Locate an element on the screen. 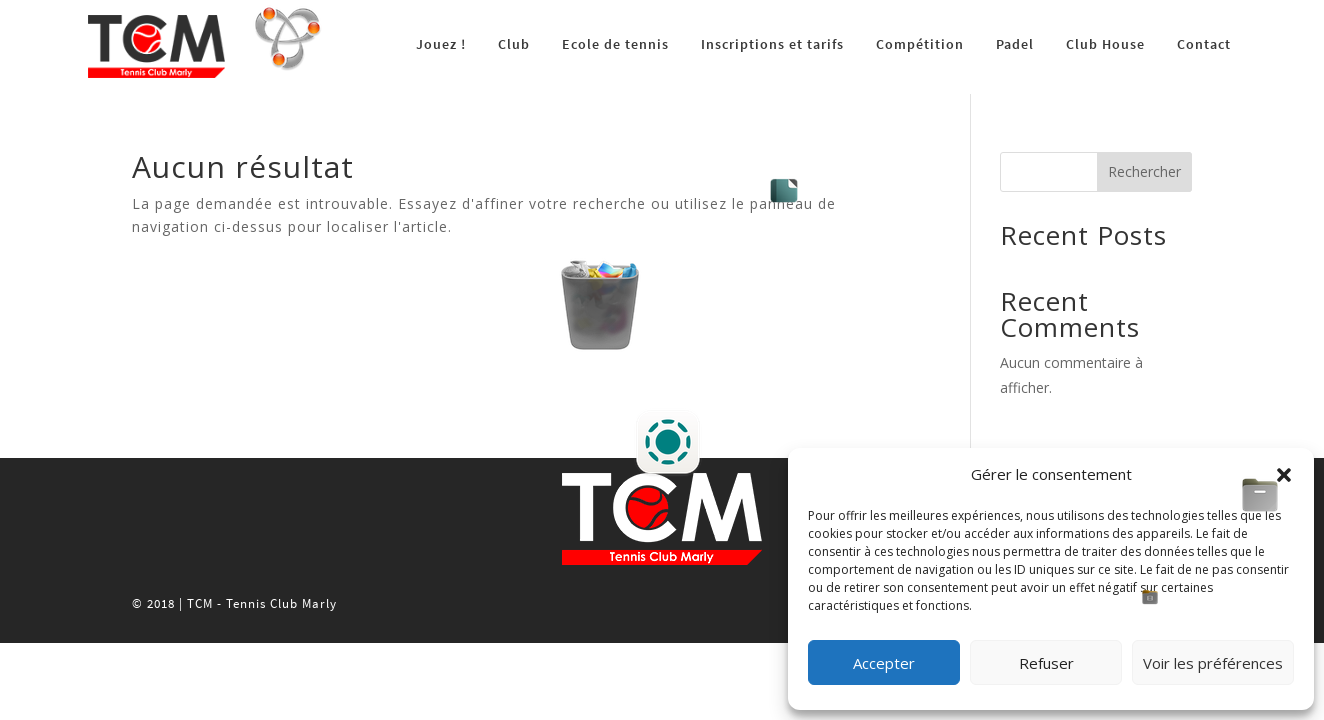  open your videos folder is located at coordinates (1150, 597).